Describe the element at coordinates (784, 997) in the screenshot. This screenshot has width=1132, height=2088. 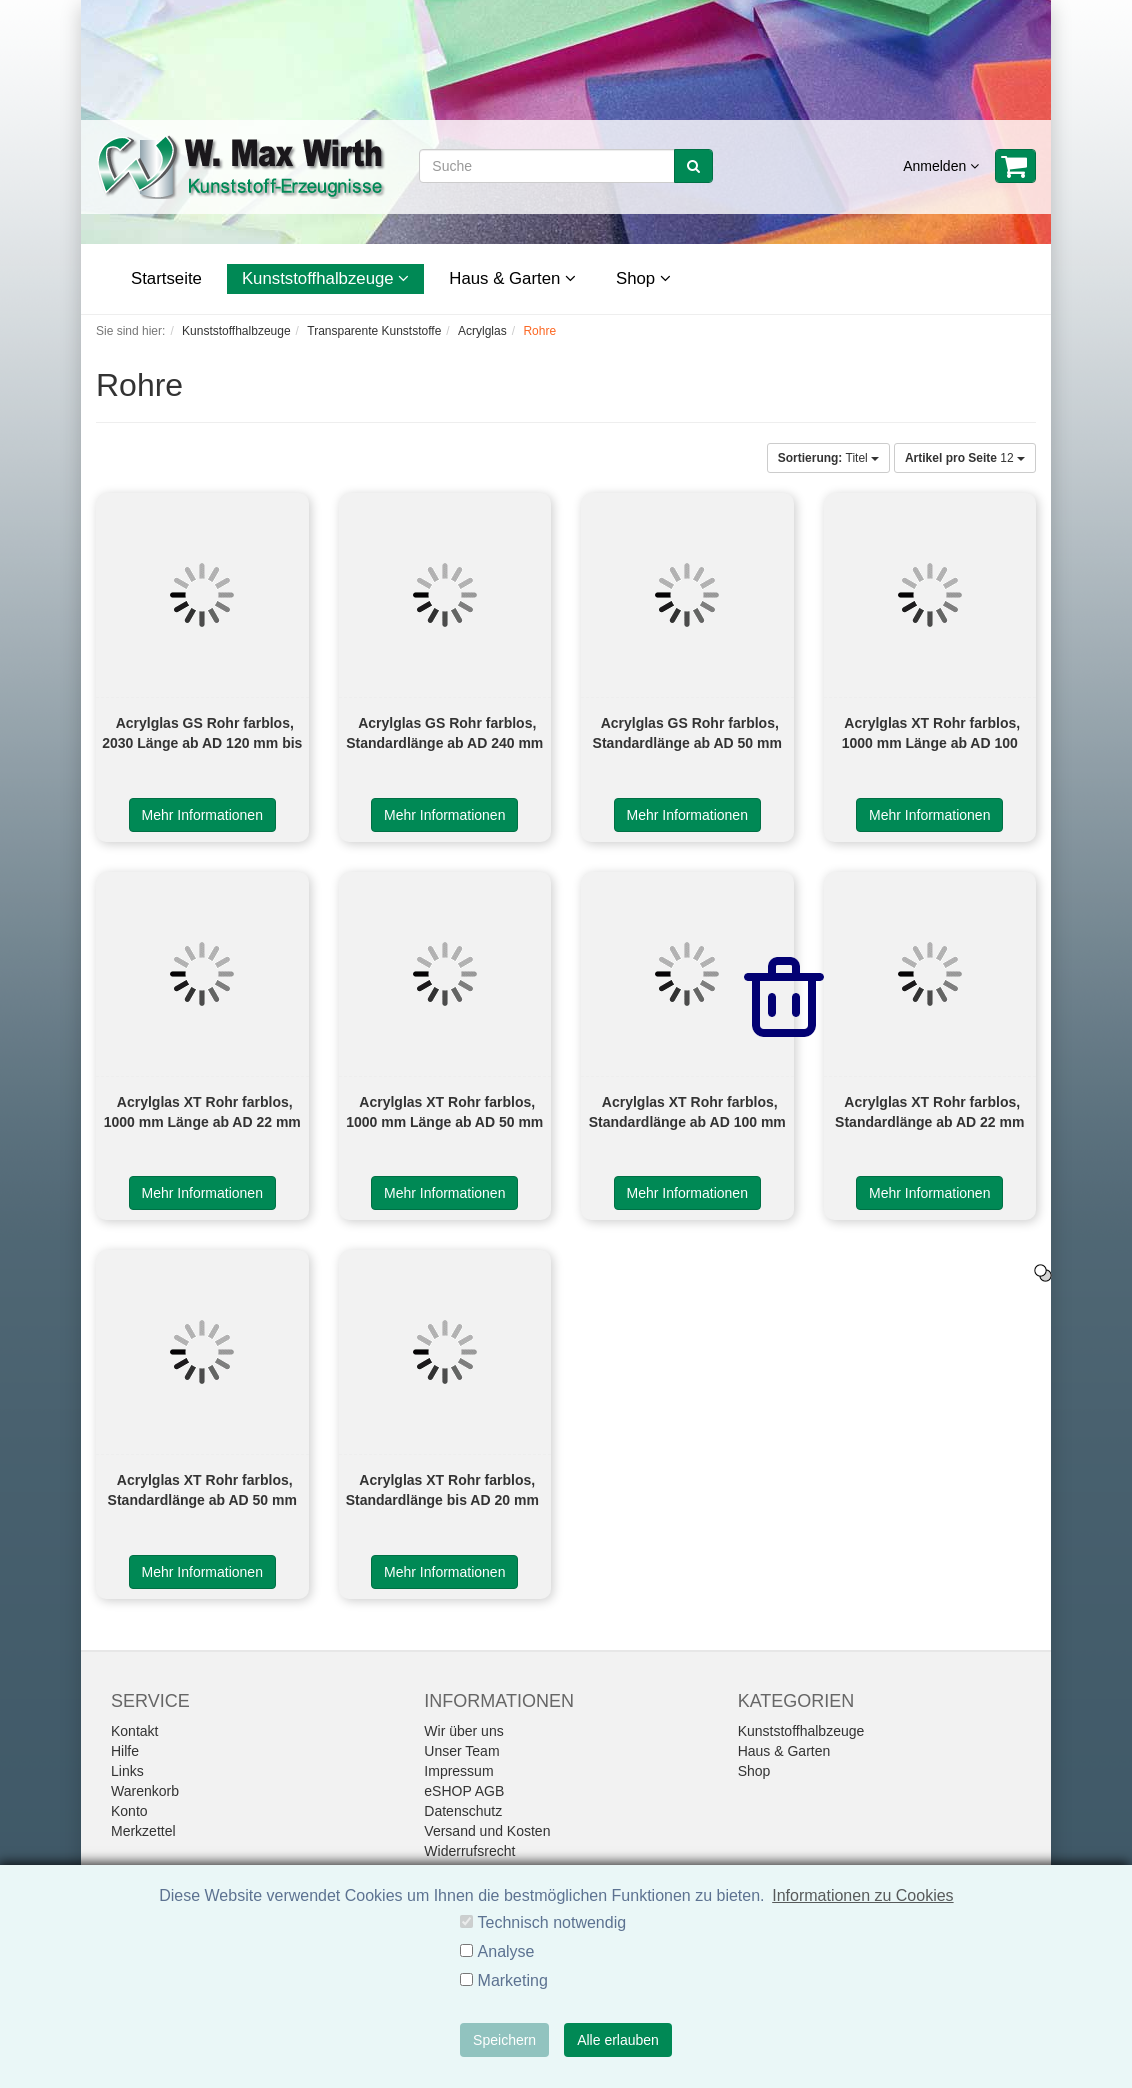
I see `delete selected item` at that location.